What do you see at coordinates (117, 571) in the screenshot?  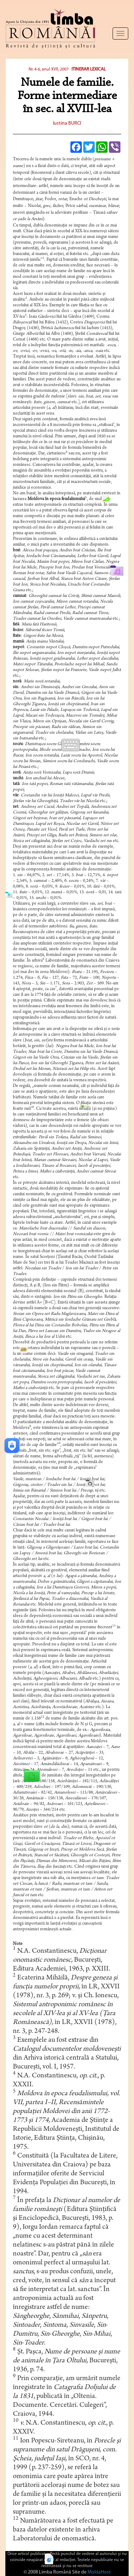 I see `open affinity photo project files folder` at bounding box center [117, 571].